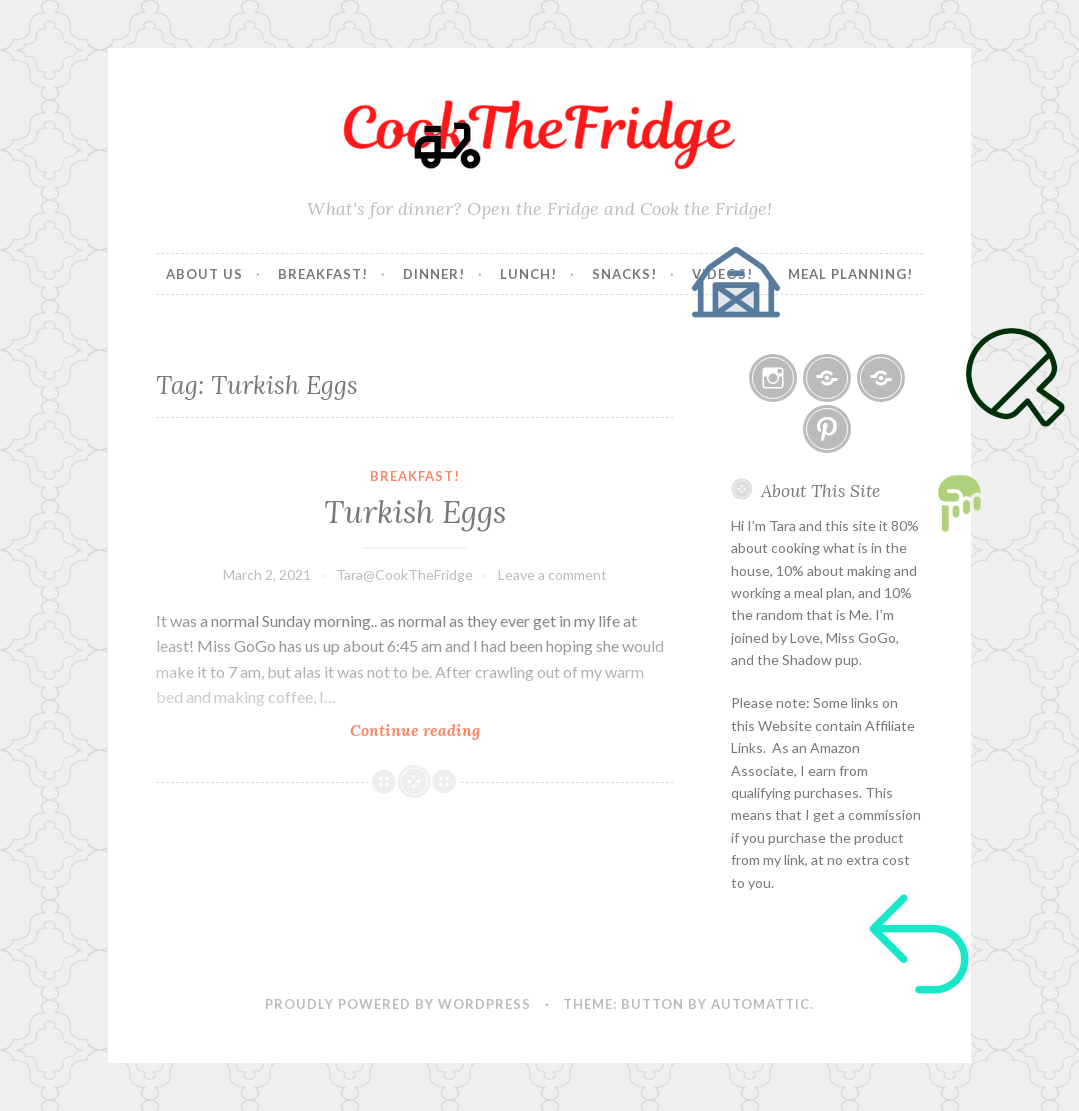  I want to click on access table tennis or ping pong game, so click(1013, 375).